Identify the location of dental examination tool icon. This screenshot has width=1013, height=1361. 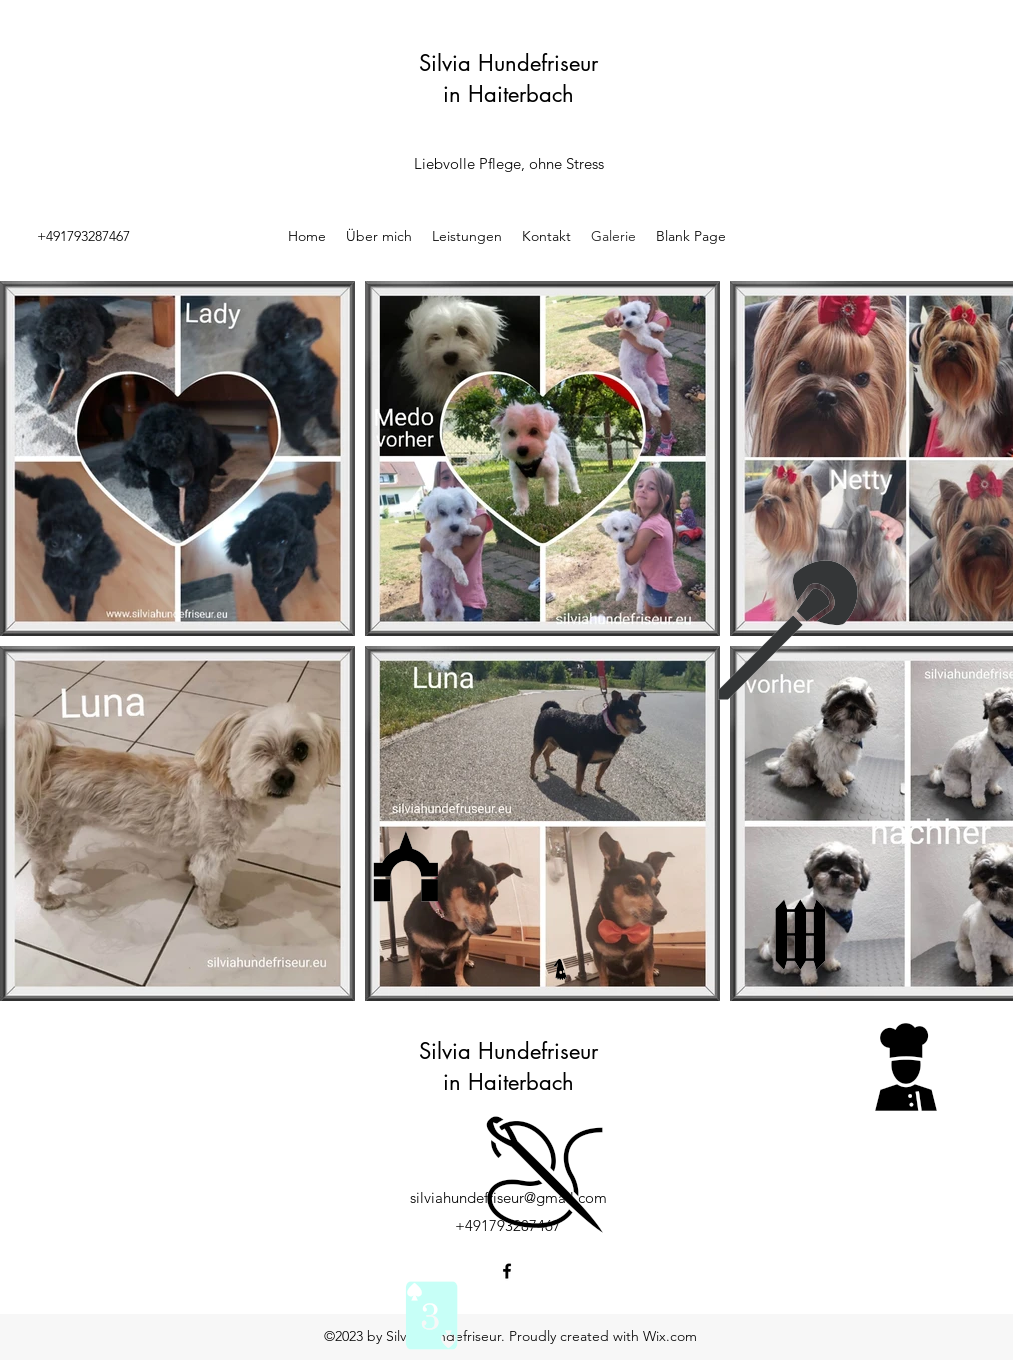
(788, 629).